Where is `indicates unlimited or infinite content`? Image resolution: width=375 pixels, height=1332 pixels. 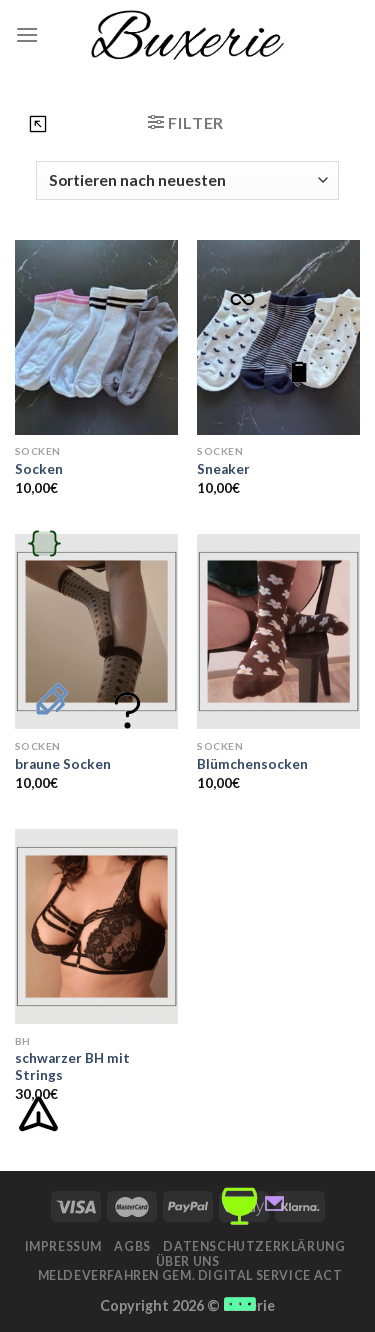 indicates unlimited or infinite content is located at coordinates (242, 299).